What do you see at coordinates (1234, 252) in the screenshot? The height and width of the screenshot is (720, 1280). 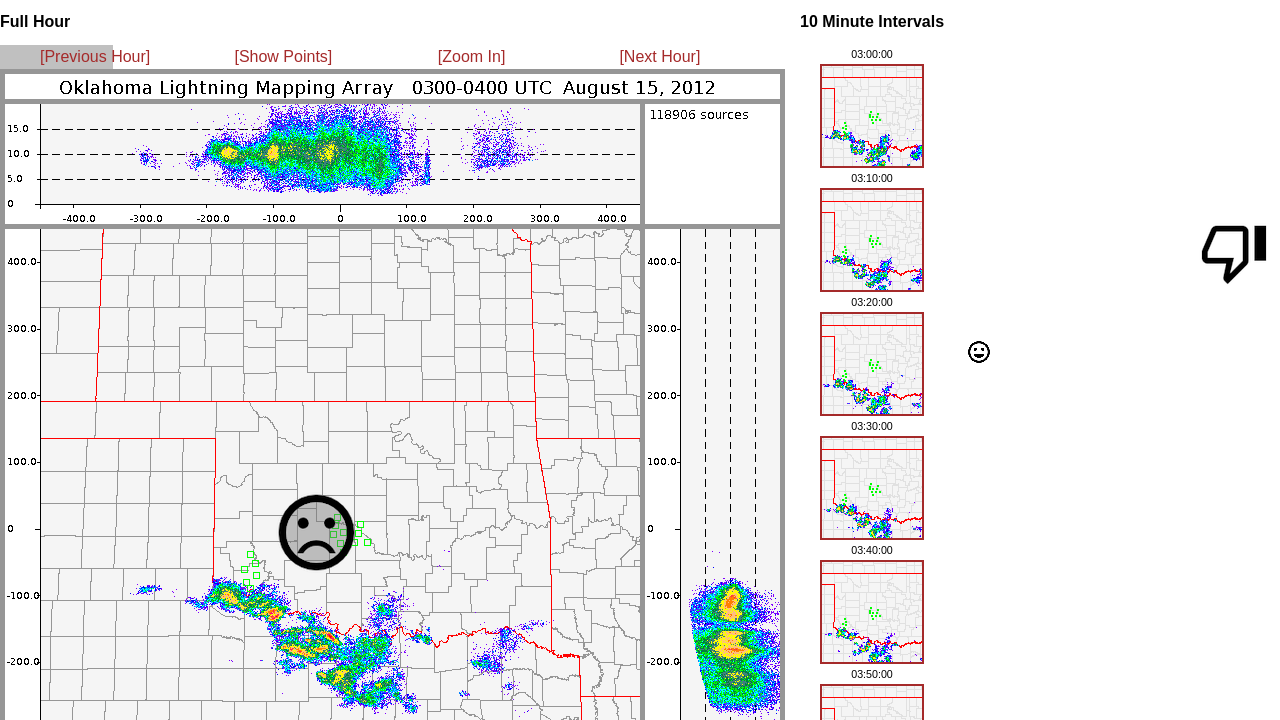 I see `dislike or downvote content` at bounding box center [1234, 252].